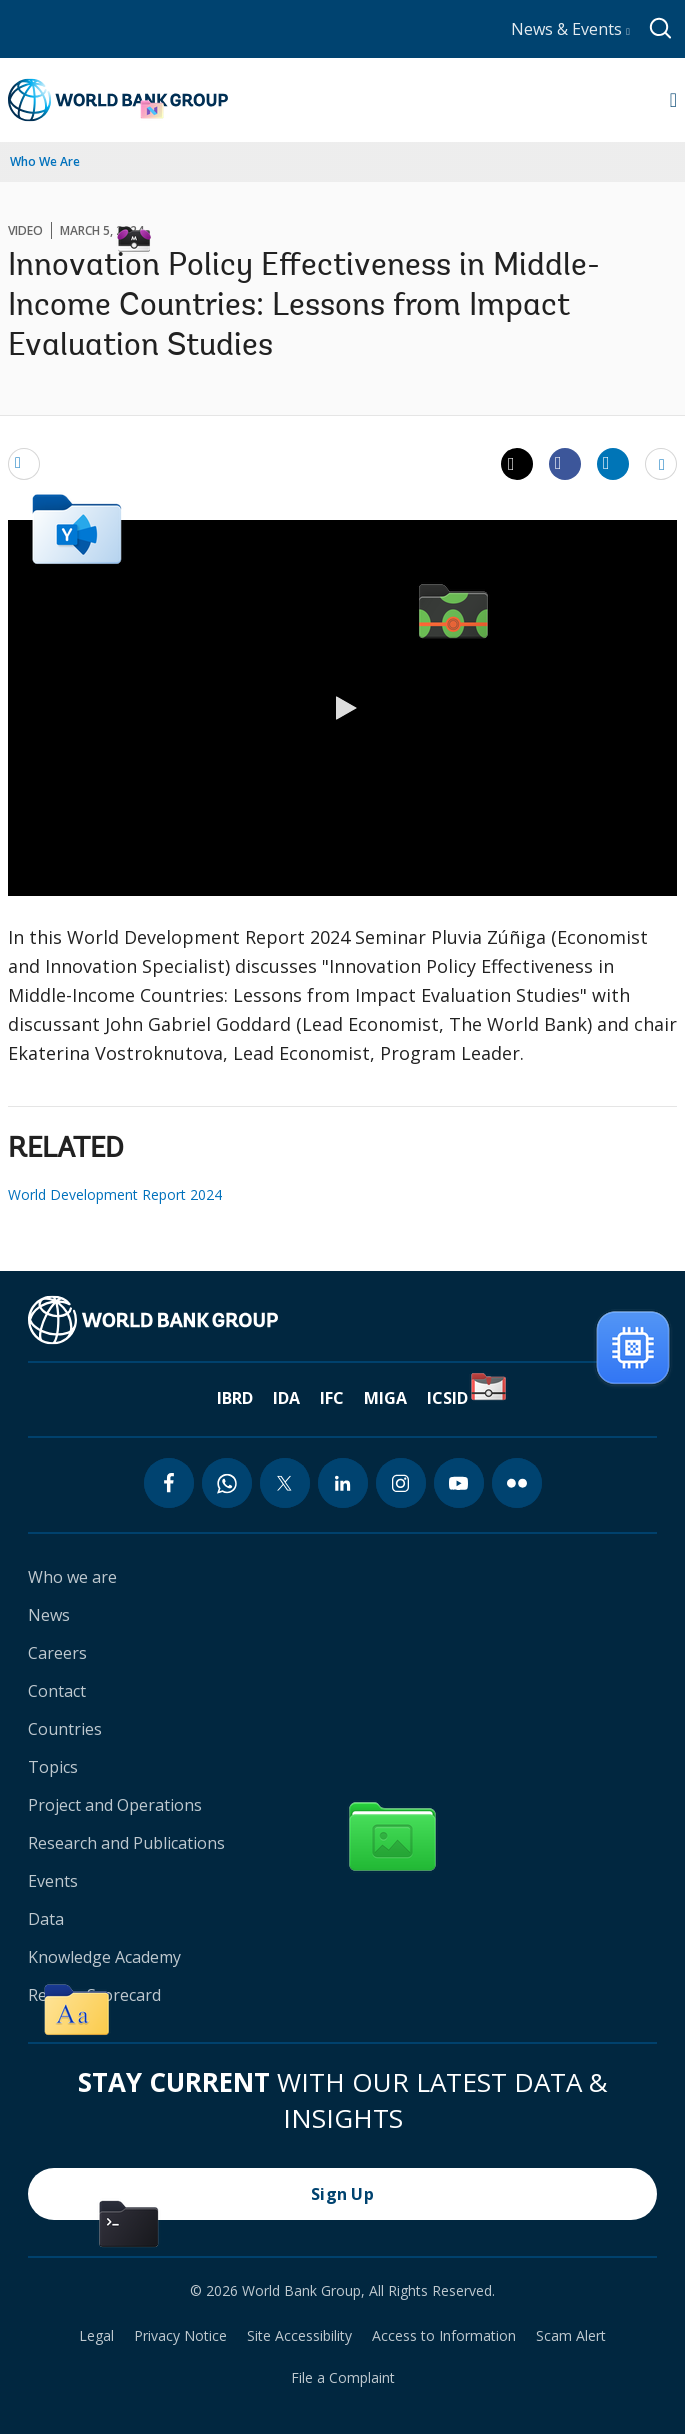  I want to click on open pokémon master ball themed folder, so click(134, 240).